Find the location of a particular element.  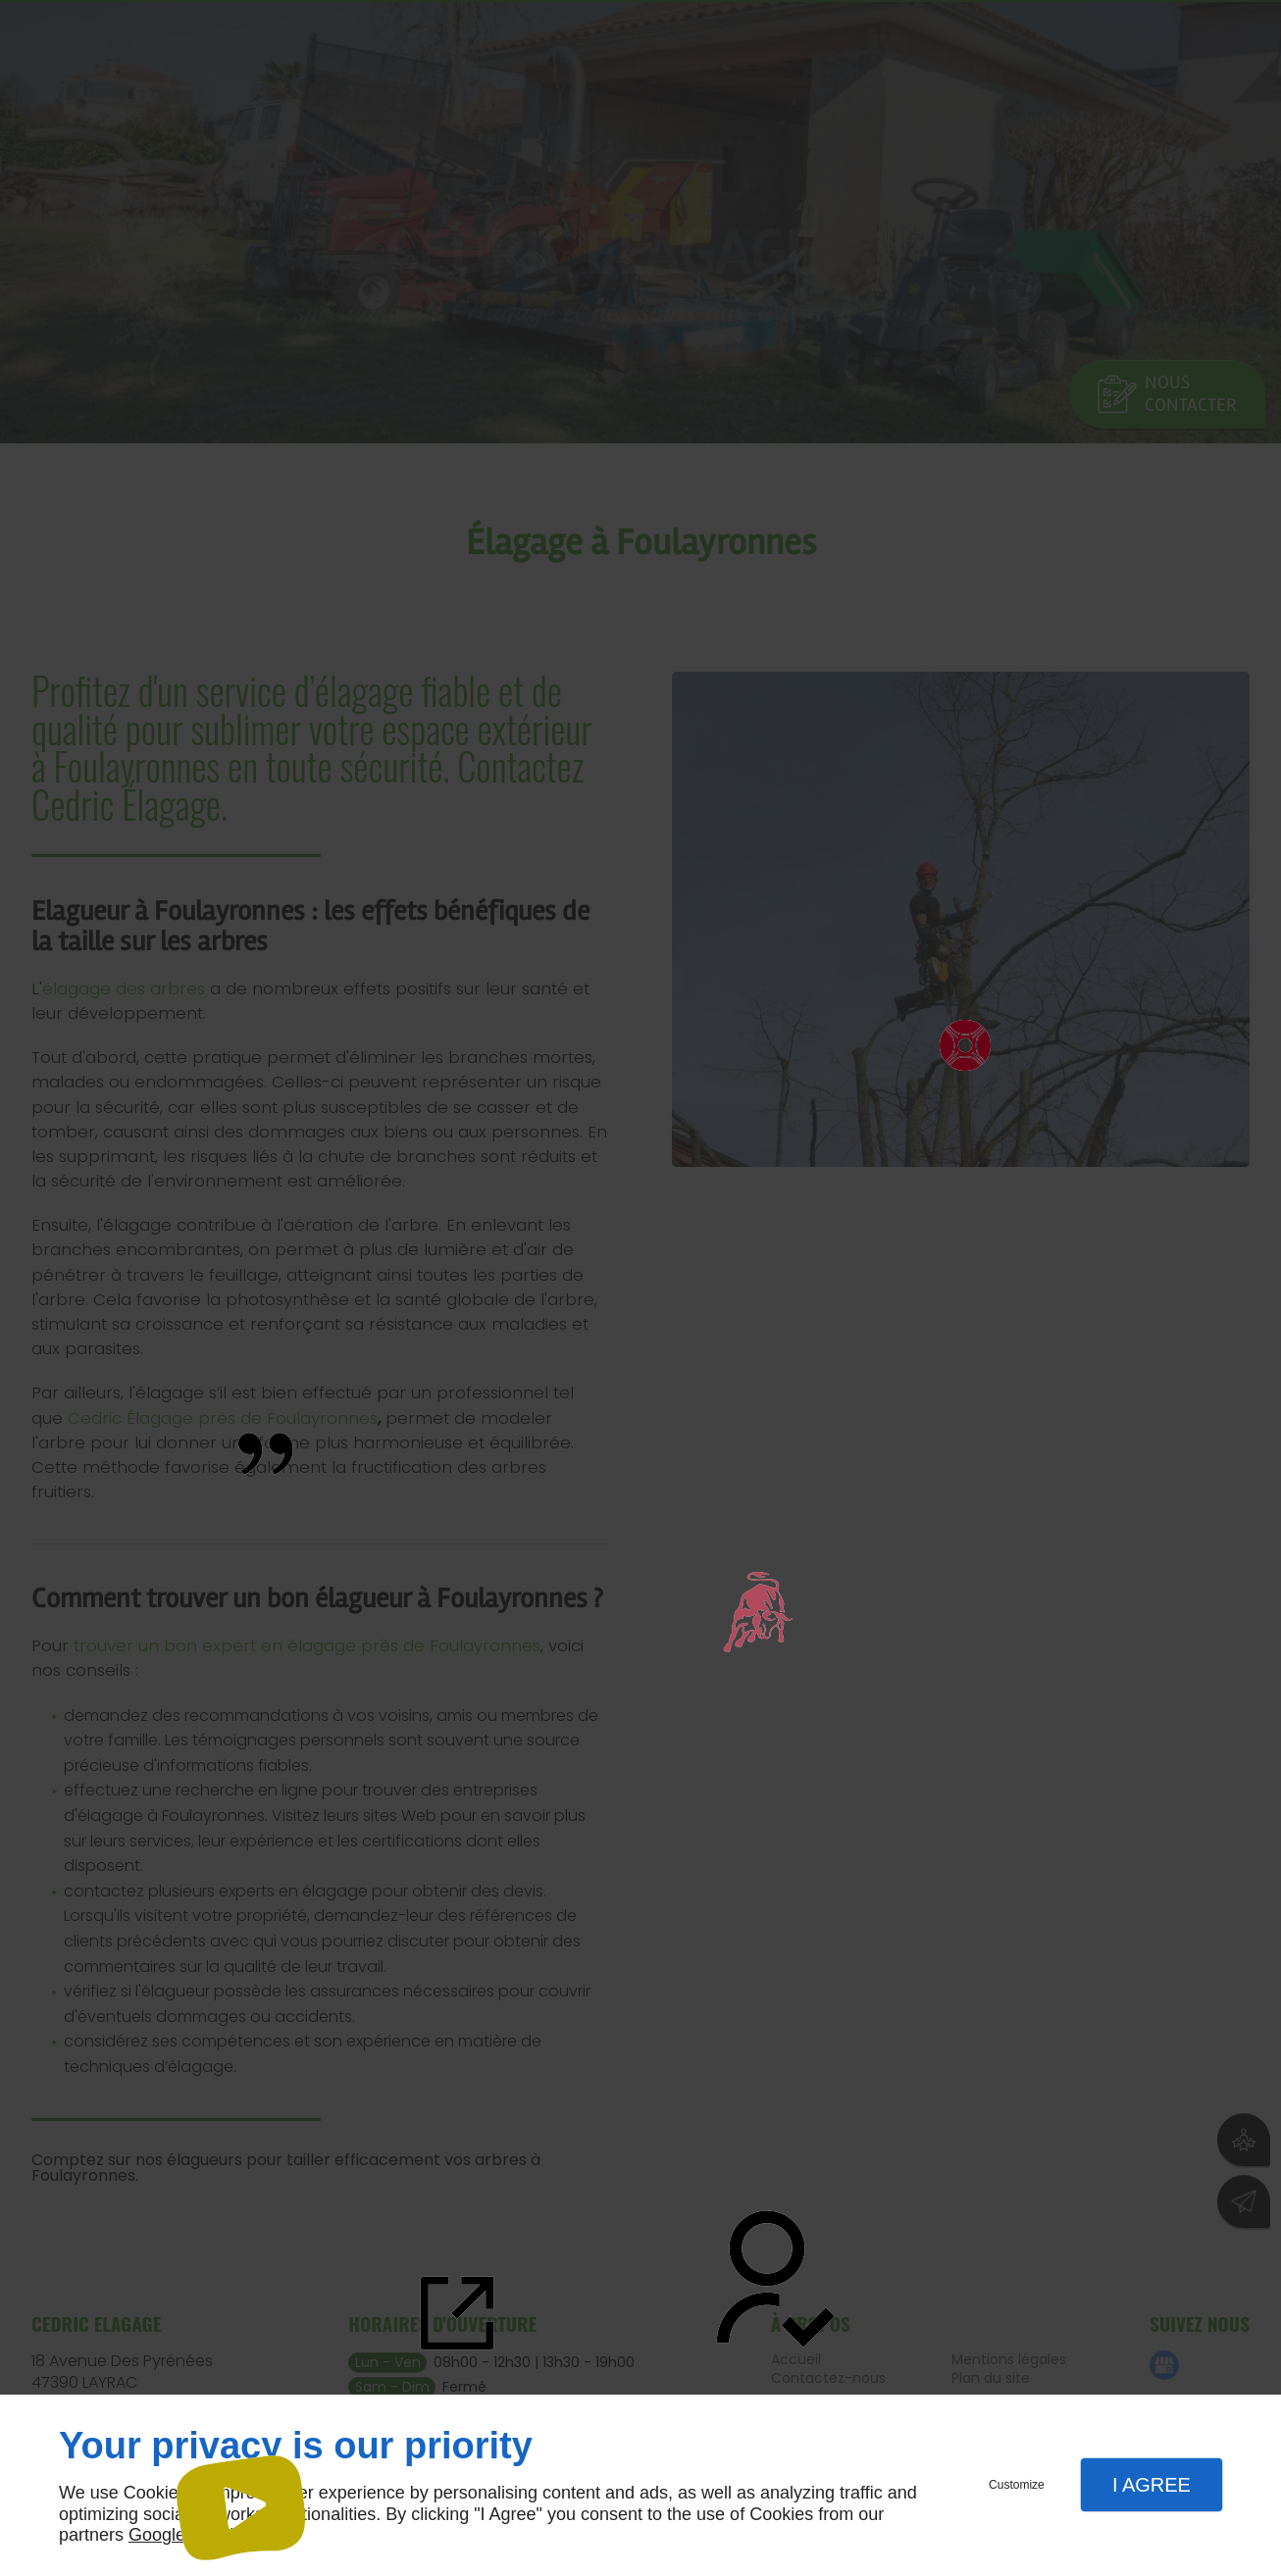

open YouTube Kids app is located at coordinates (240, 2507).